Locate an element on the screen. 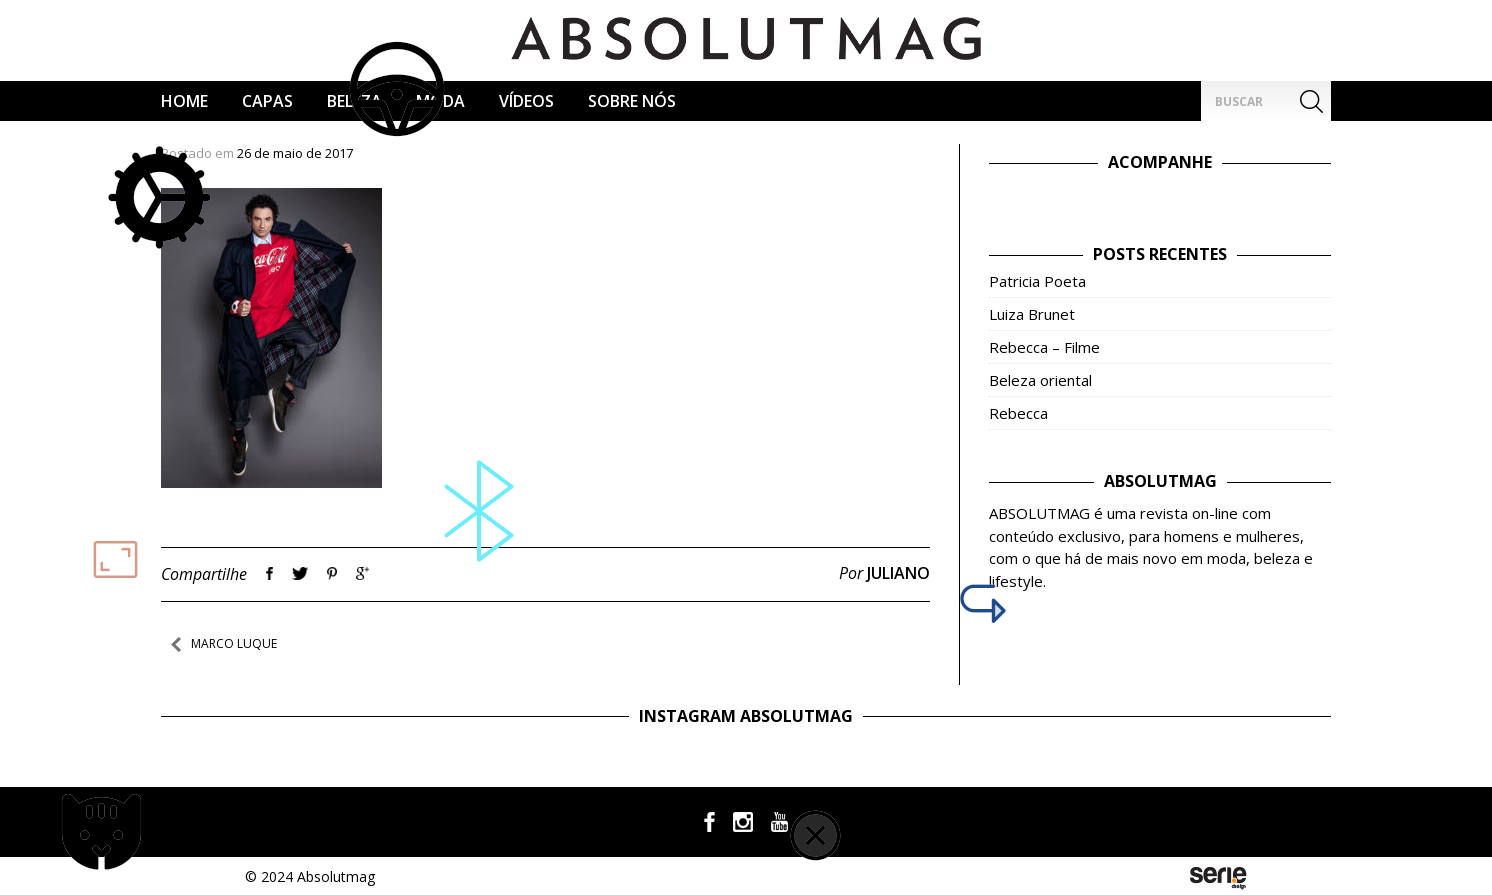 Image resolution: width=1492 pixels, height=895 pixels. access settings or preferences is located at coordinates (159, 197).